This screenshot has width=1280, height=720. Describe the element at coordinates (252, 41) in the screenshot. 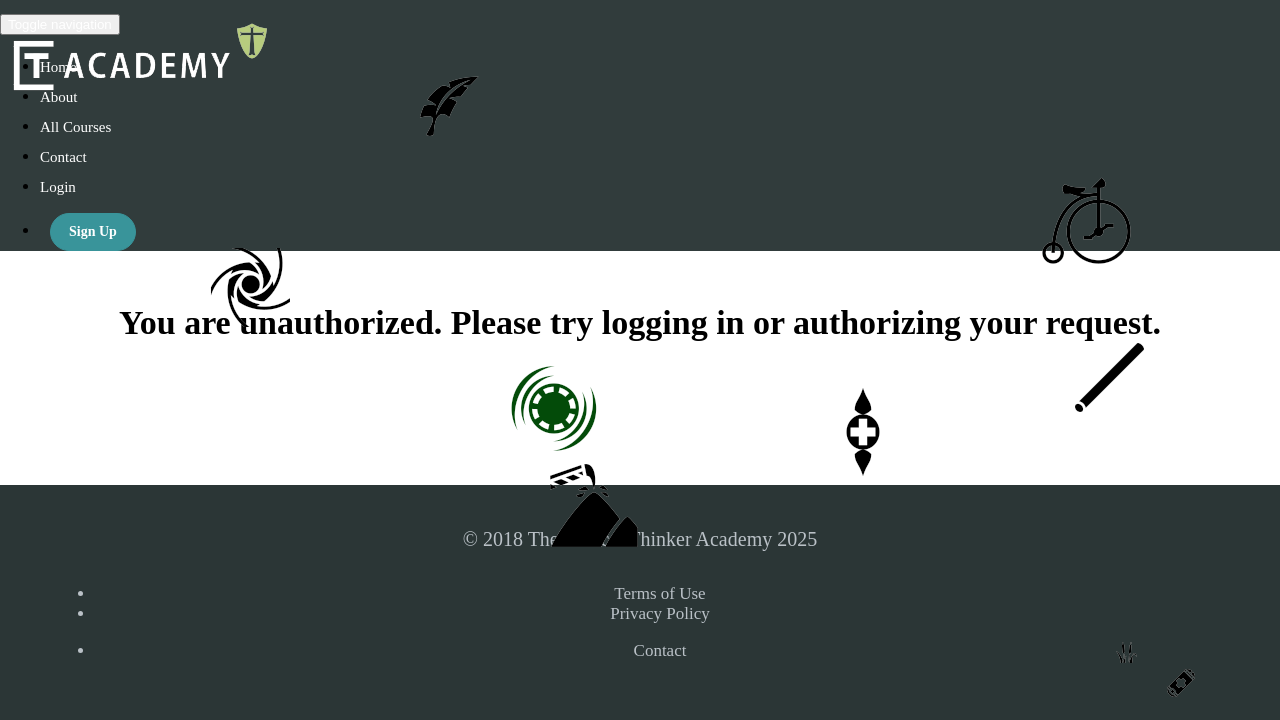

I see `select knight or crusader class` at that location.